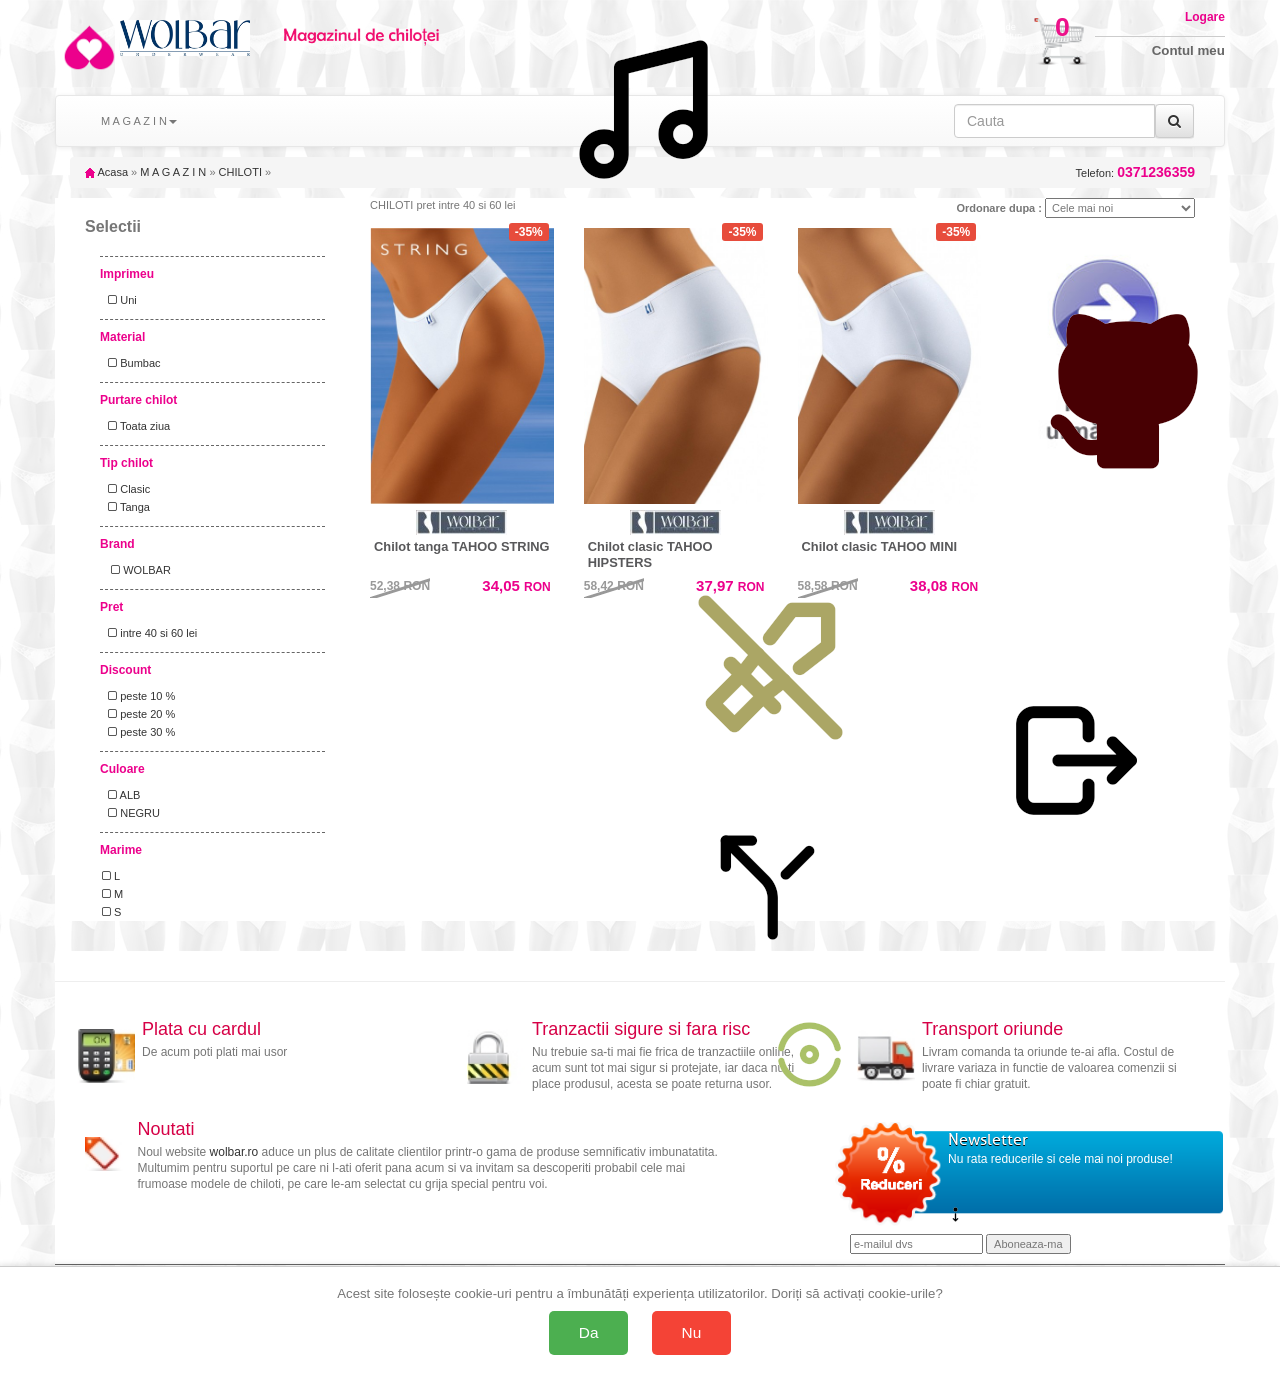 This screenshot has width=1280, height=1375. I want to click on move item down in a list, so click(955, 1214).